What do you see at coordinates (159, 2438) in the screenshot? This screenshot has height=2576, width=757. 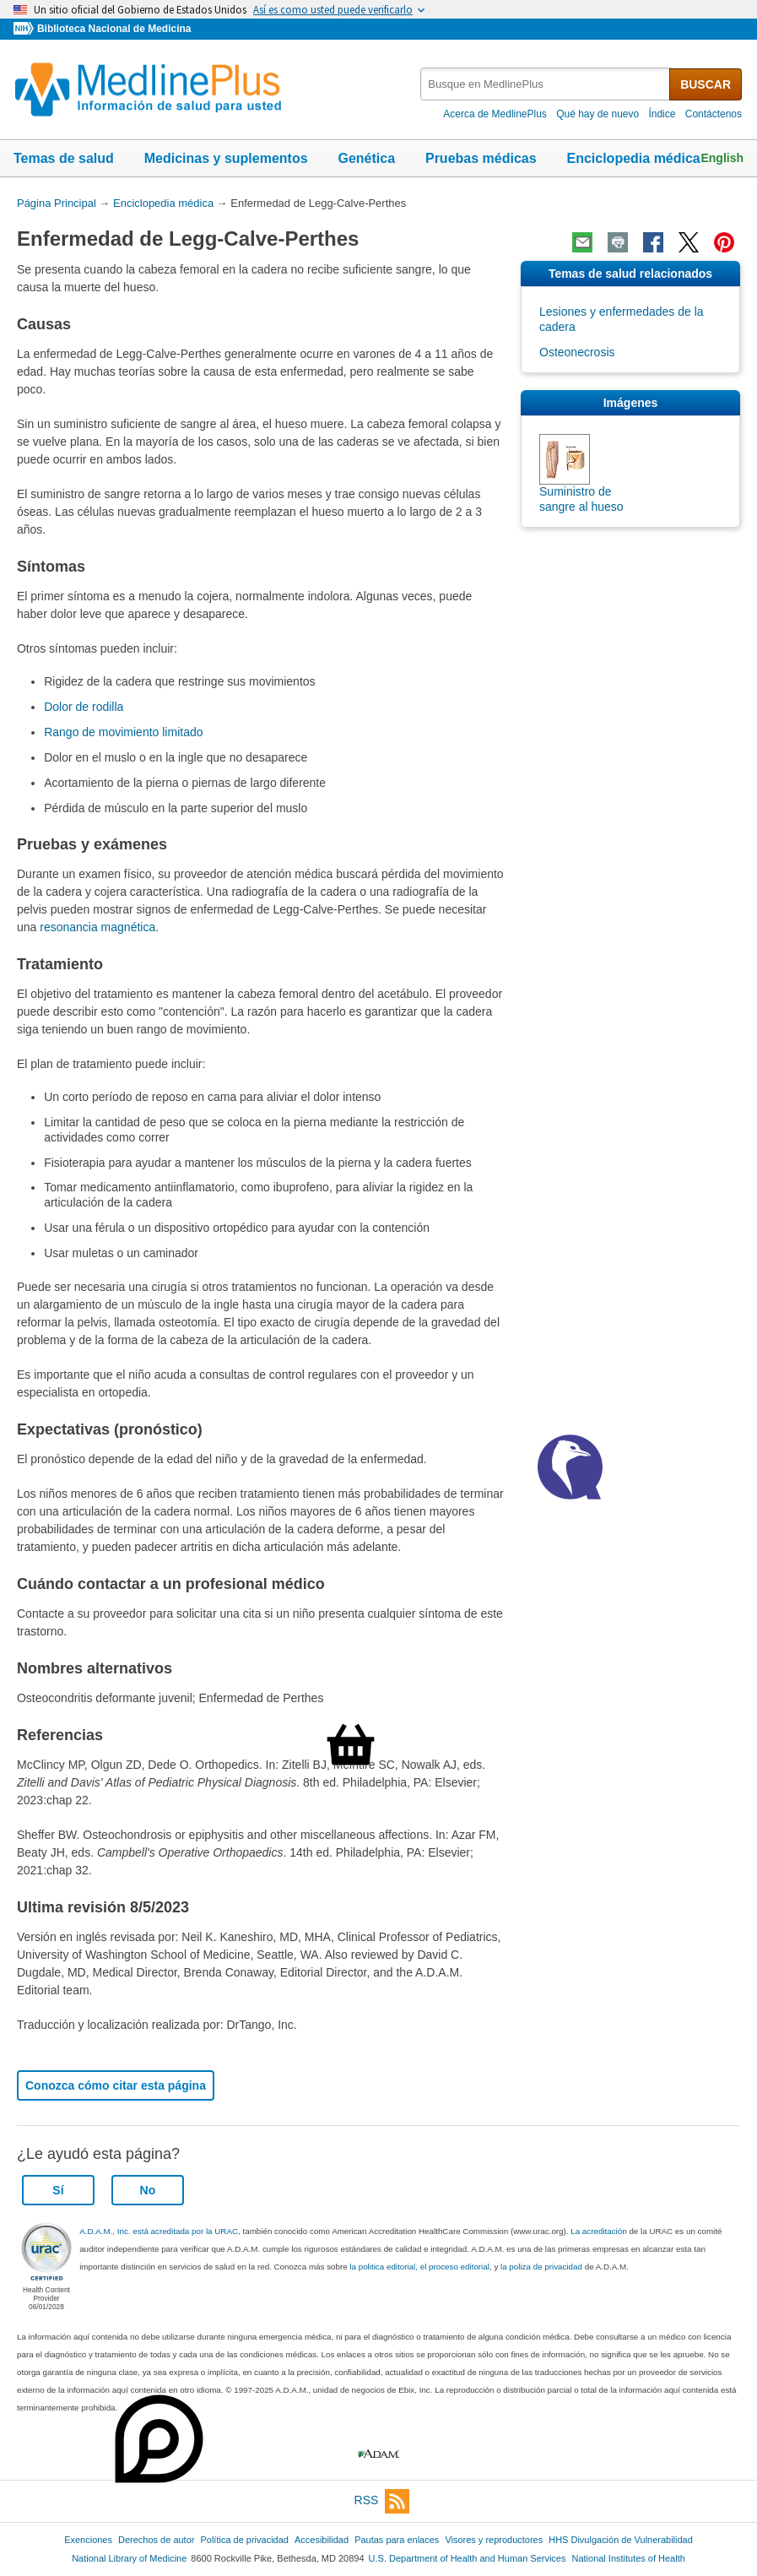 I see `open microsoft loop app` at bounding box center [159, 2438].